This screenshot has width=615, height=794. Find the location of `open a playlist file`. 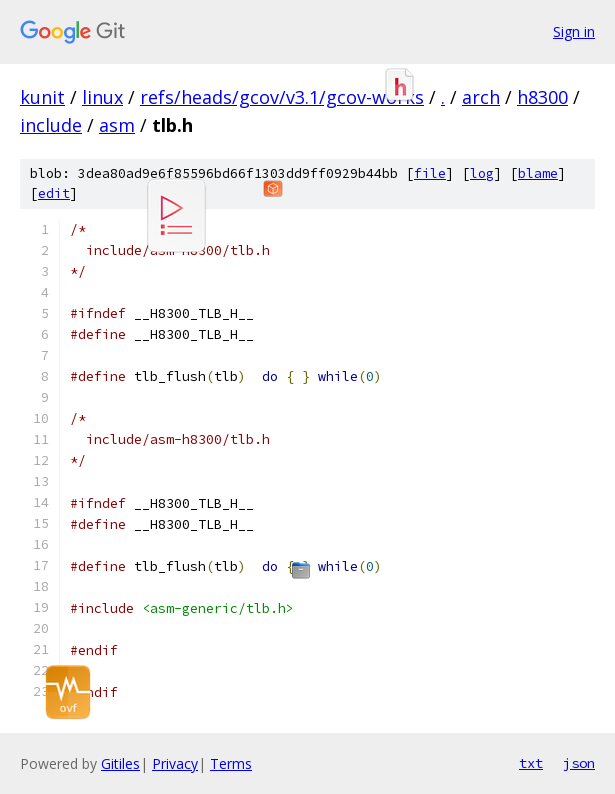

open a playlist file is located at coordinates (176, 215).